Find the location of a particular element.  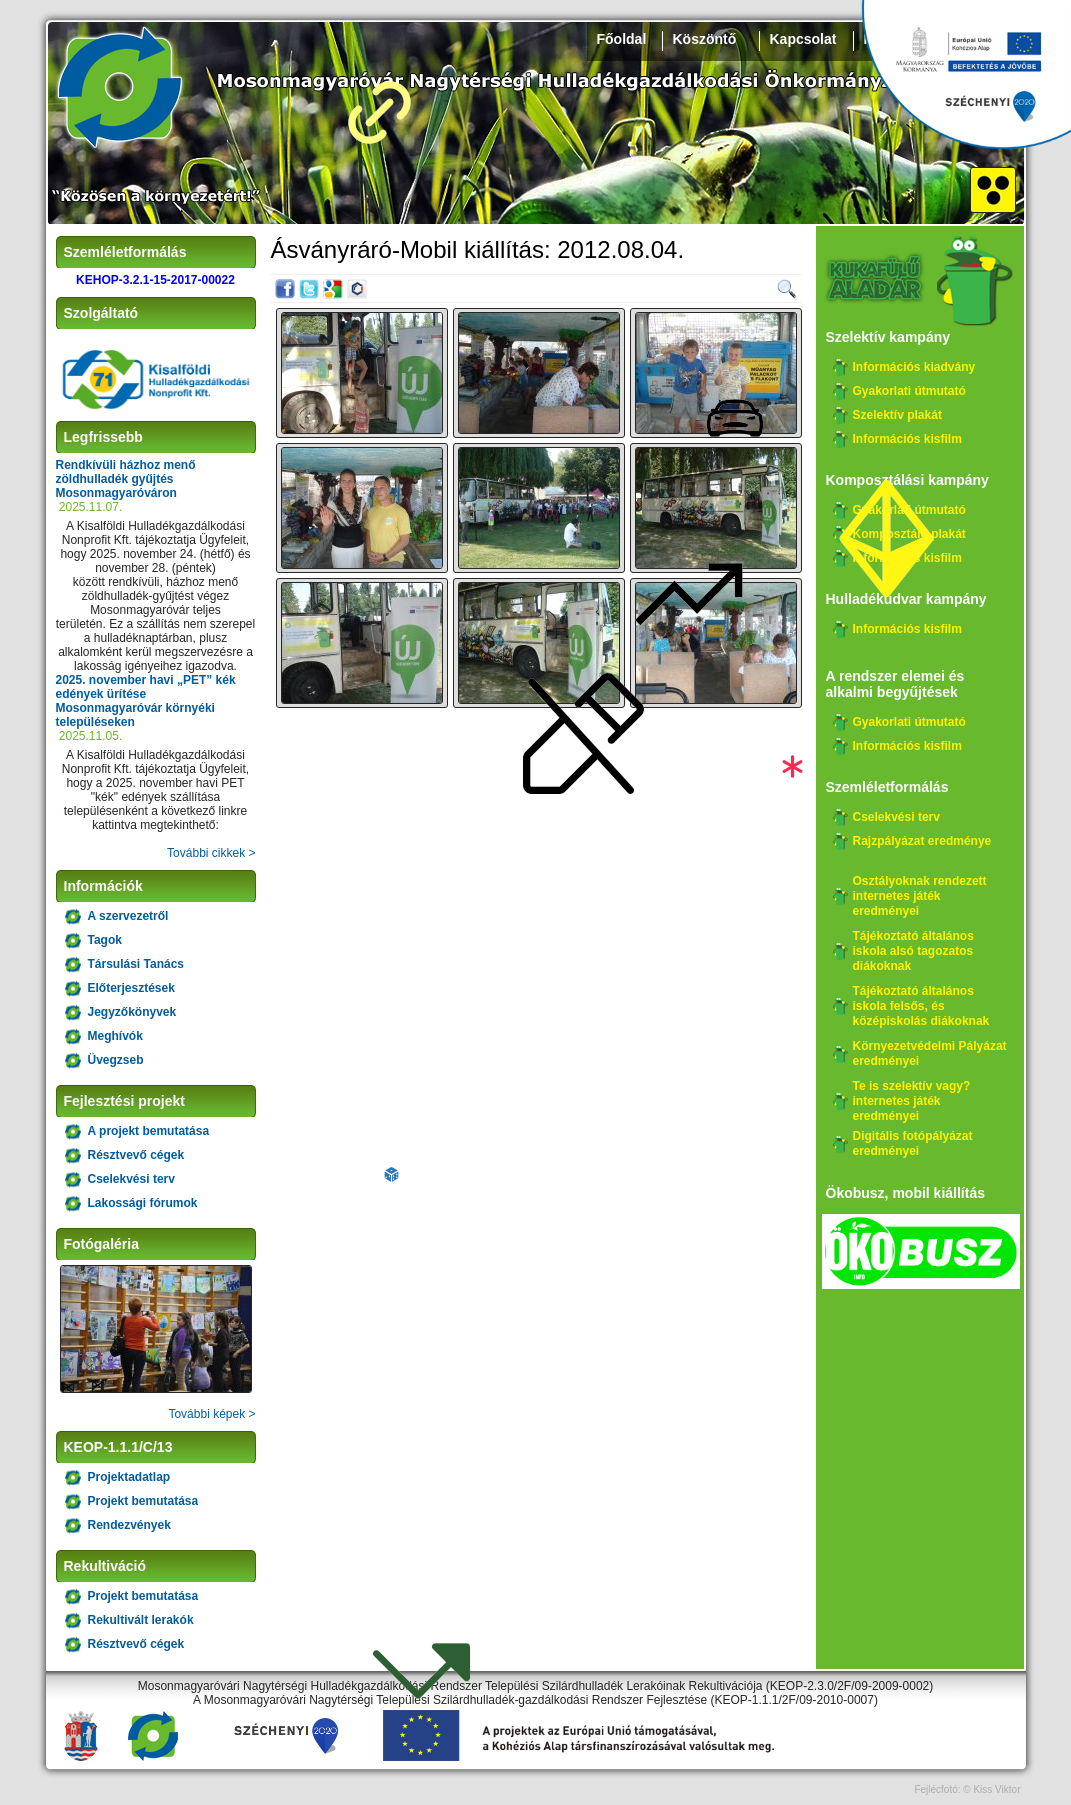

select sports car or performance vehicle option is located at coordinates (735, 418).